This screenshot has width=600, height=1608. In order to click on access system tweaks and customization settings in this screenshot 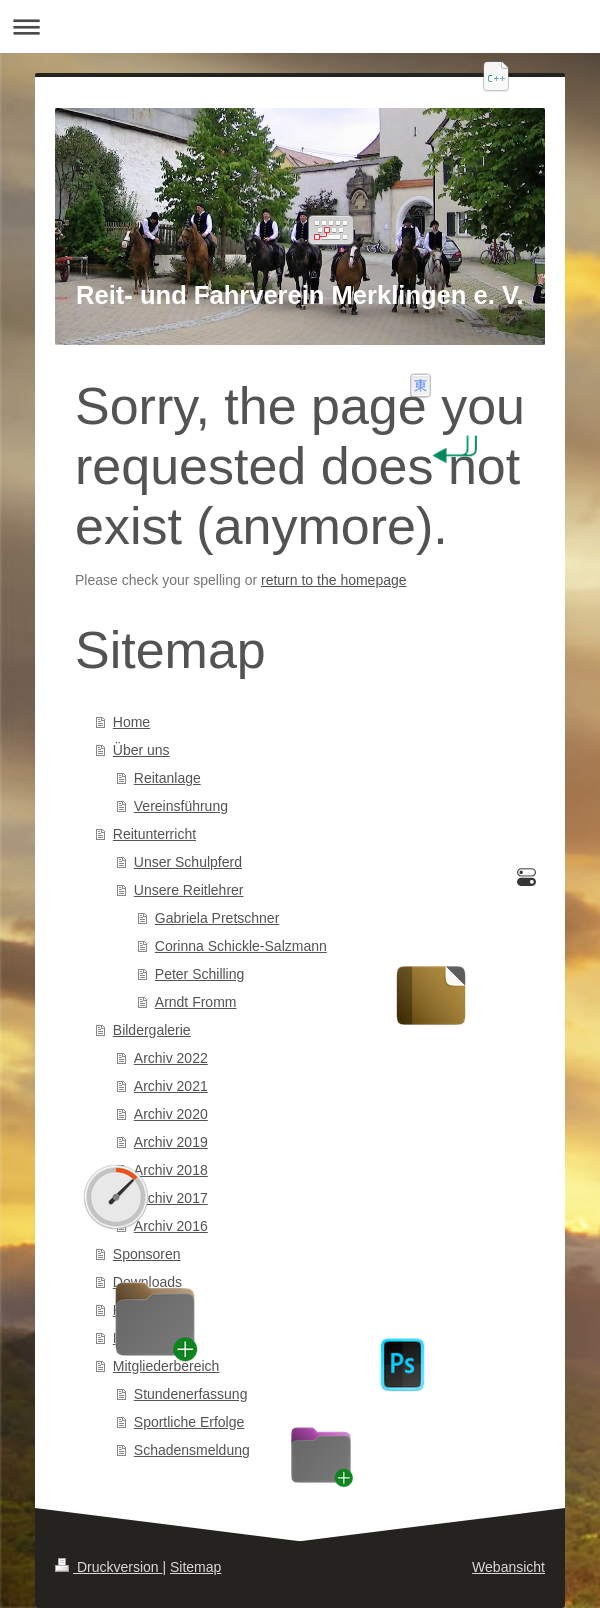, I will do `click(526, 876)`.